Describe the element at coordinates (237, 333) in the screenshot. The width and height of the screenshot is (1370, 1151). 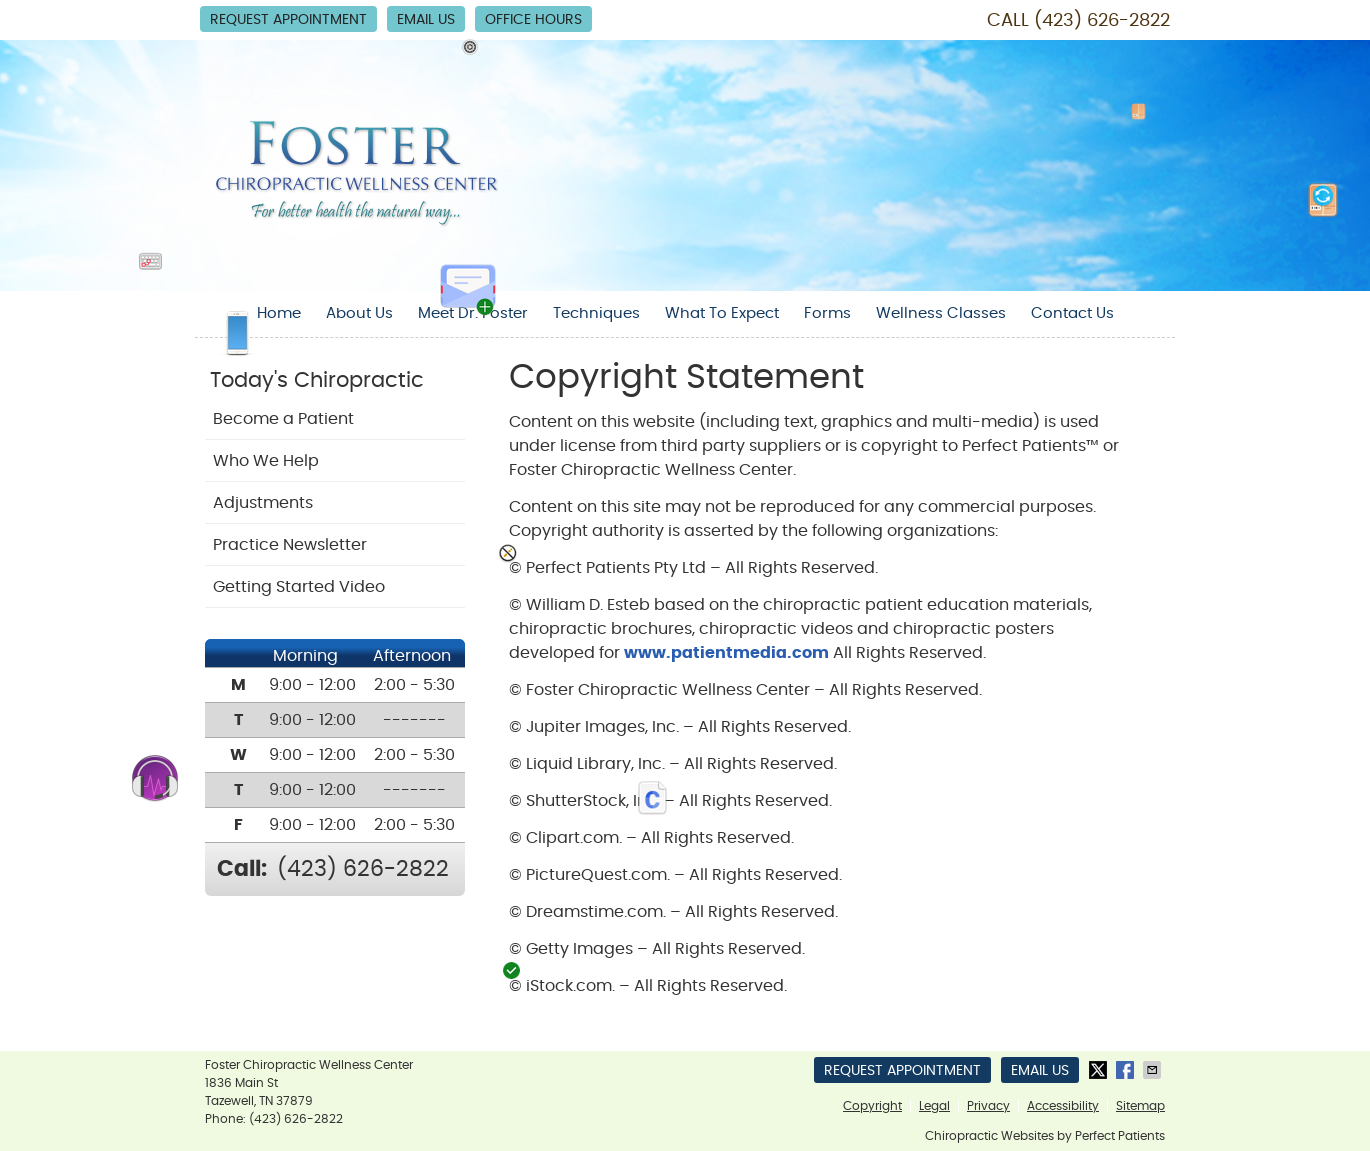
I see `indicates a connected iPhone device` at that location.